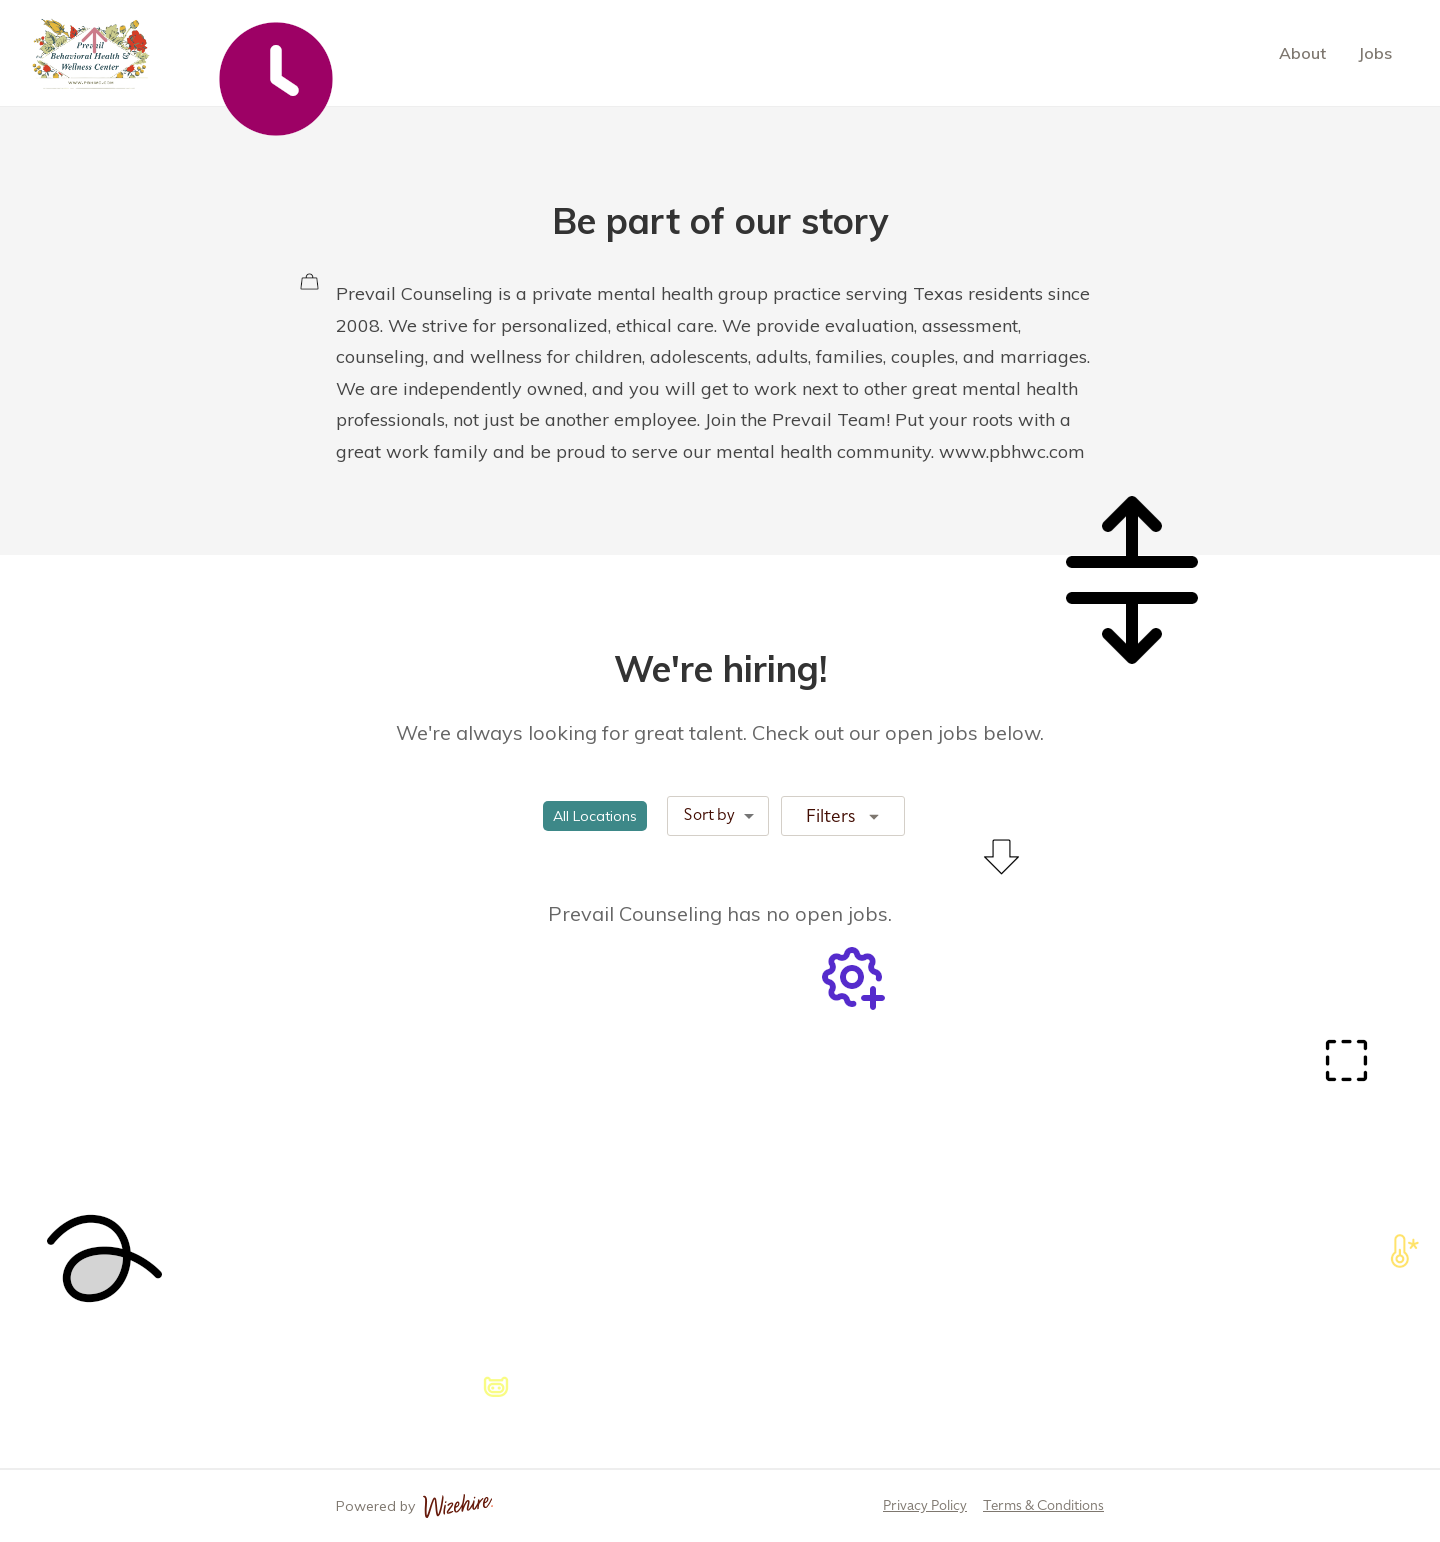 This screenshot has width=1440, height=1542. What do you see at coordinates (1001, 855) in the screenshot?
I see `download a file or content` at bounding box center [1001, 855].